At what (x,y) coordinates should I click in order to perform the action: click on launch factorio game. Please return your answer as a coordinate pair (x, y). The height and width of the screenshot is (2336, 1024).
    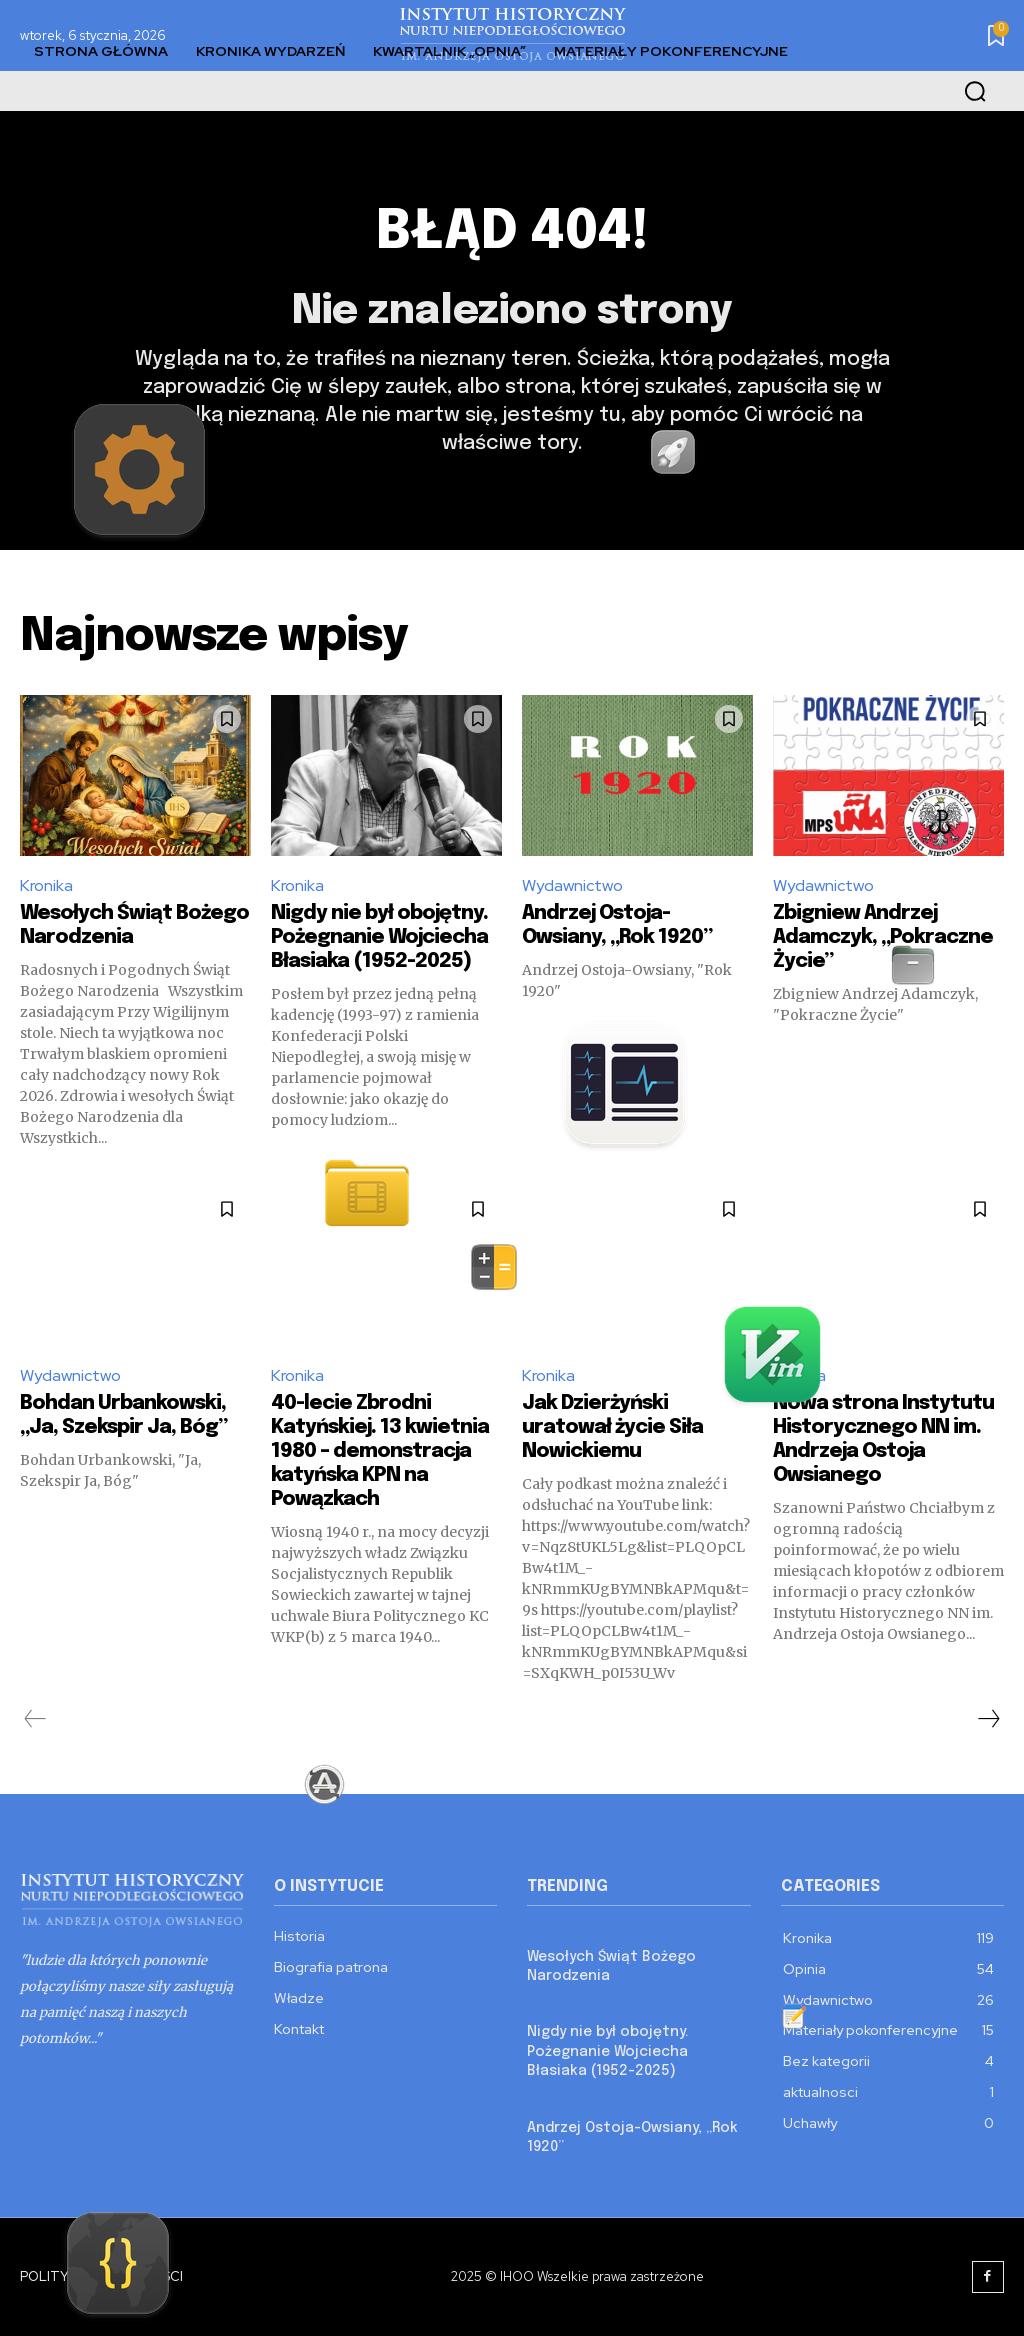
    Looking at the image, I should click on (139, 469).